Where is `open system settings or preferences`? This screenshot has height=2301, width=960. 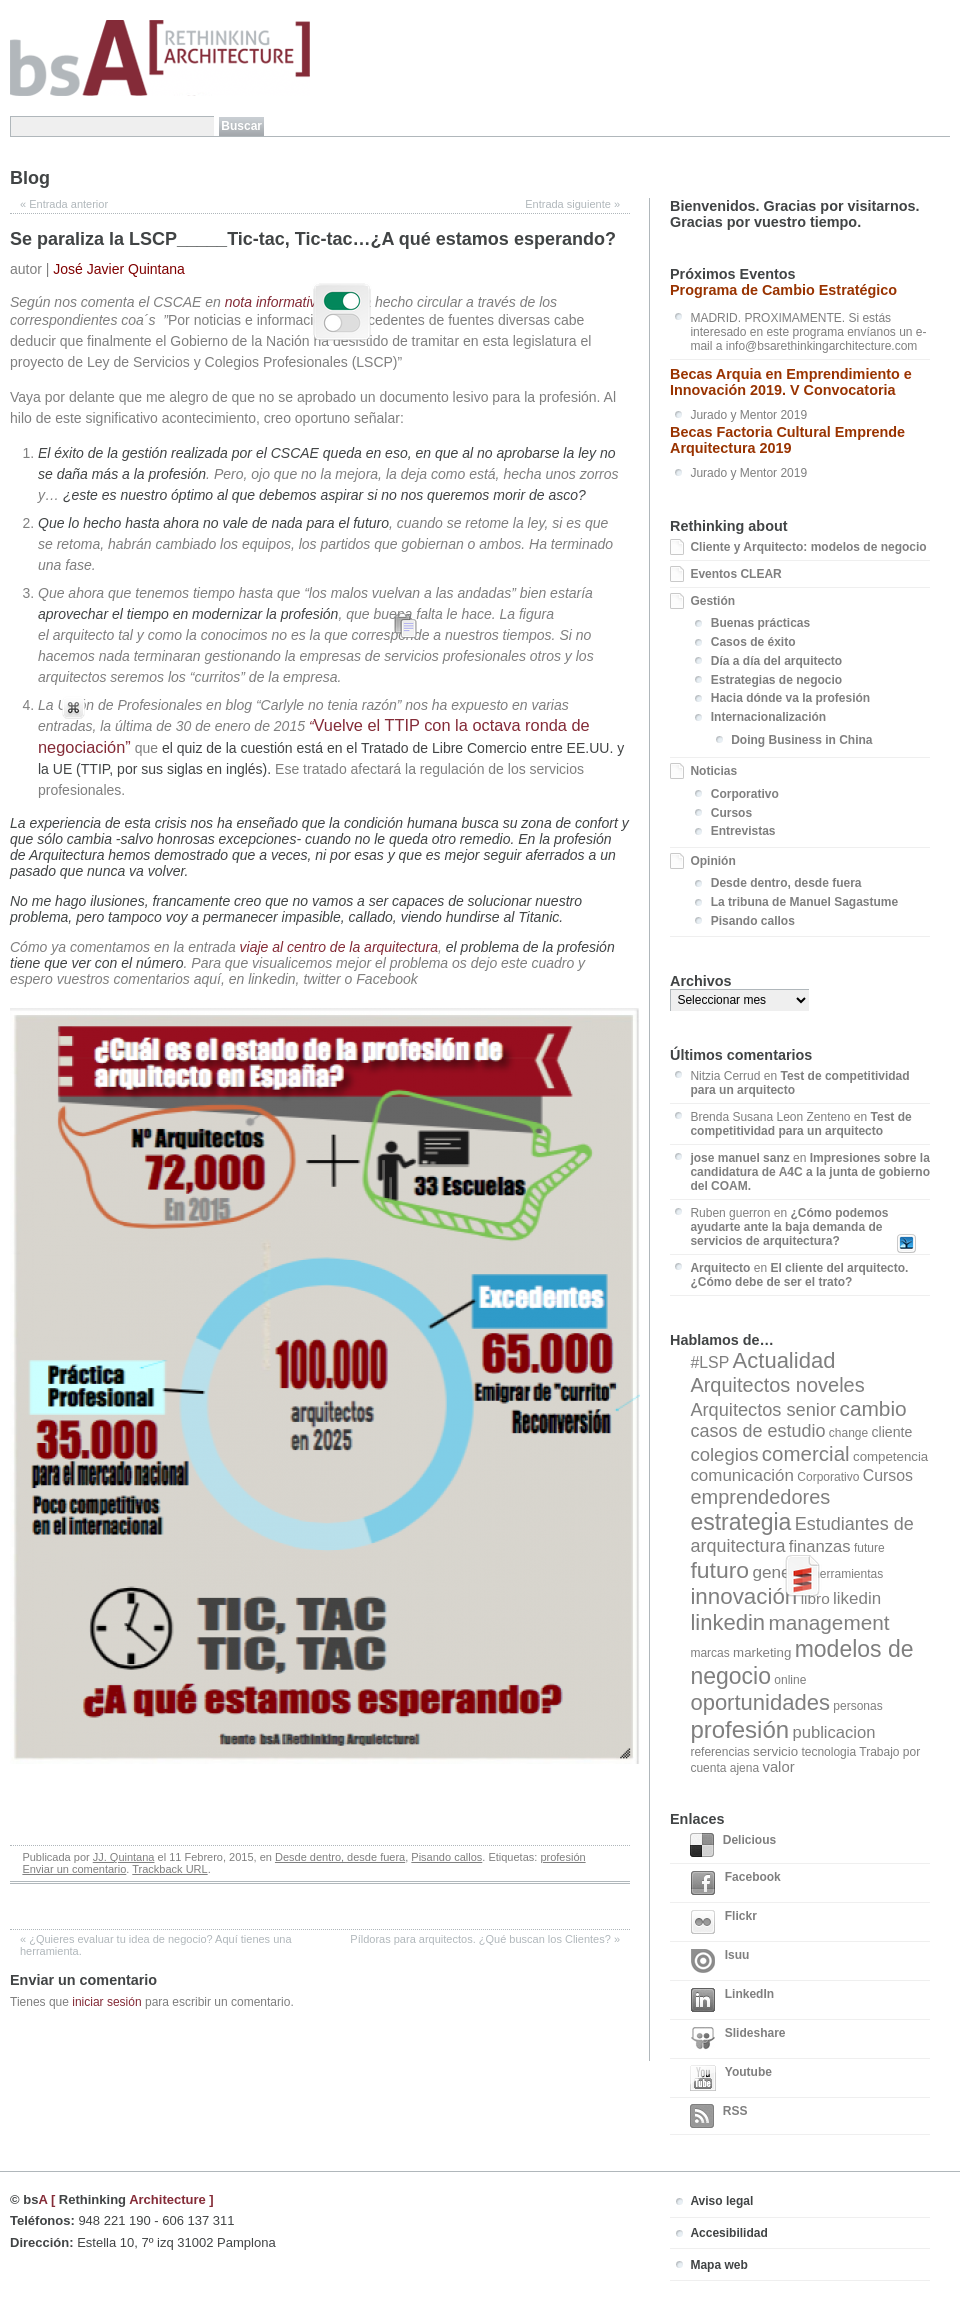 open system settings or preferences is located at coordinates (342, 312).